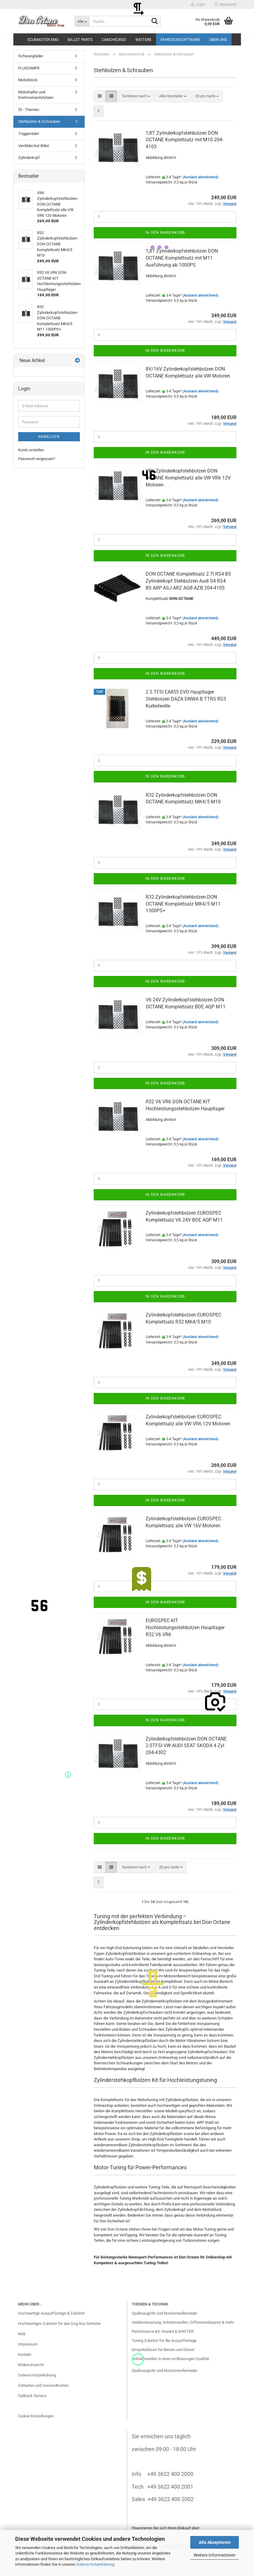 The width and height of the screenshot is (254, 2576). I want to click on view payment receipt, so click(141, 1579).